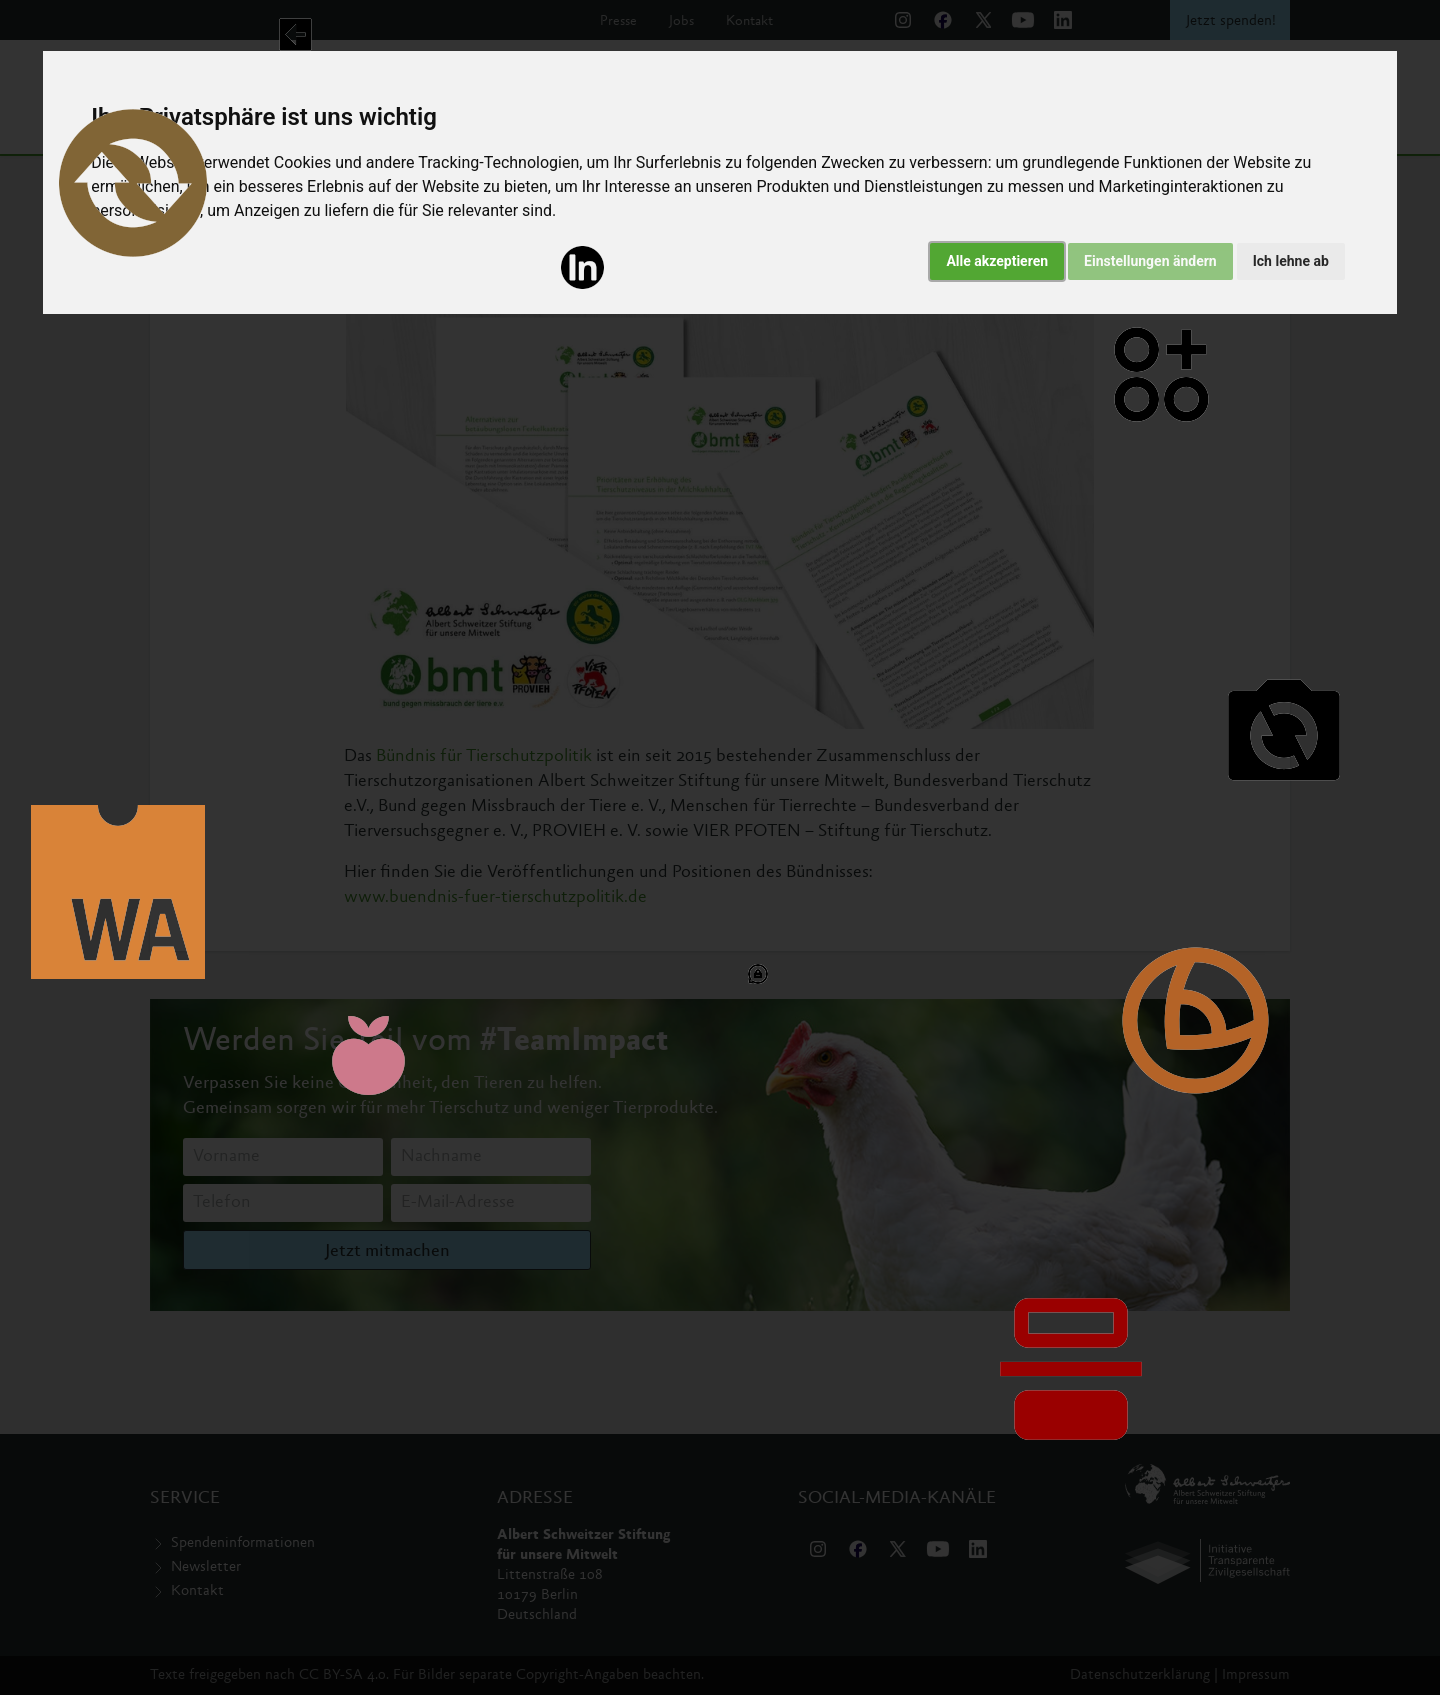 The width and height of the screenshot is (1440, 1695). I want to click on open Convertio file conversion service, so click(133, 183).